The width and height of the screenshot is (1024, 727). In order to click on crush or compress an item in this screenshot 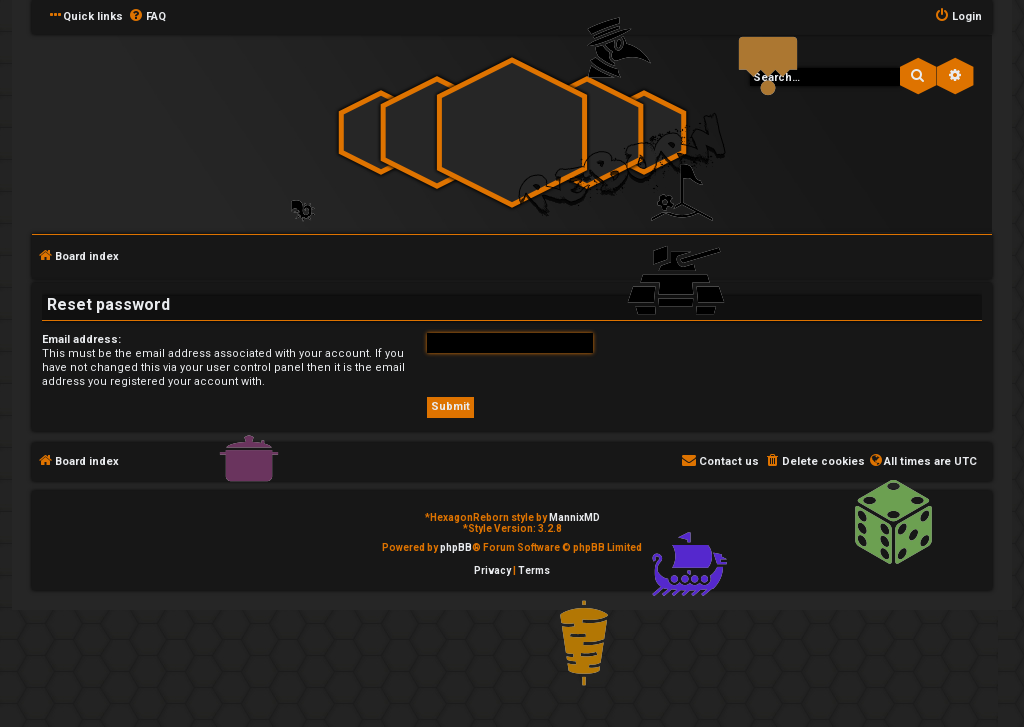, I will do `click(768, 66)`.